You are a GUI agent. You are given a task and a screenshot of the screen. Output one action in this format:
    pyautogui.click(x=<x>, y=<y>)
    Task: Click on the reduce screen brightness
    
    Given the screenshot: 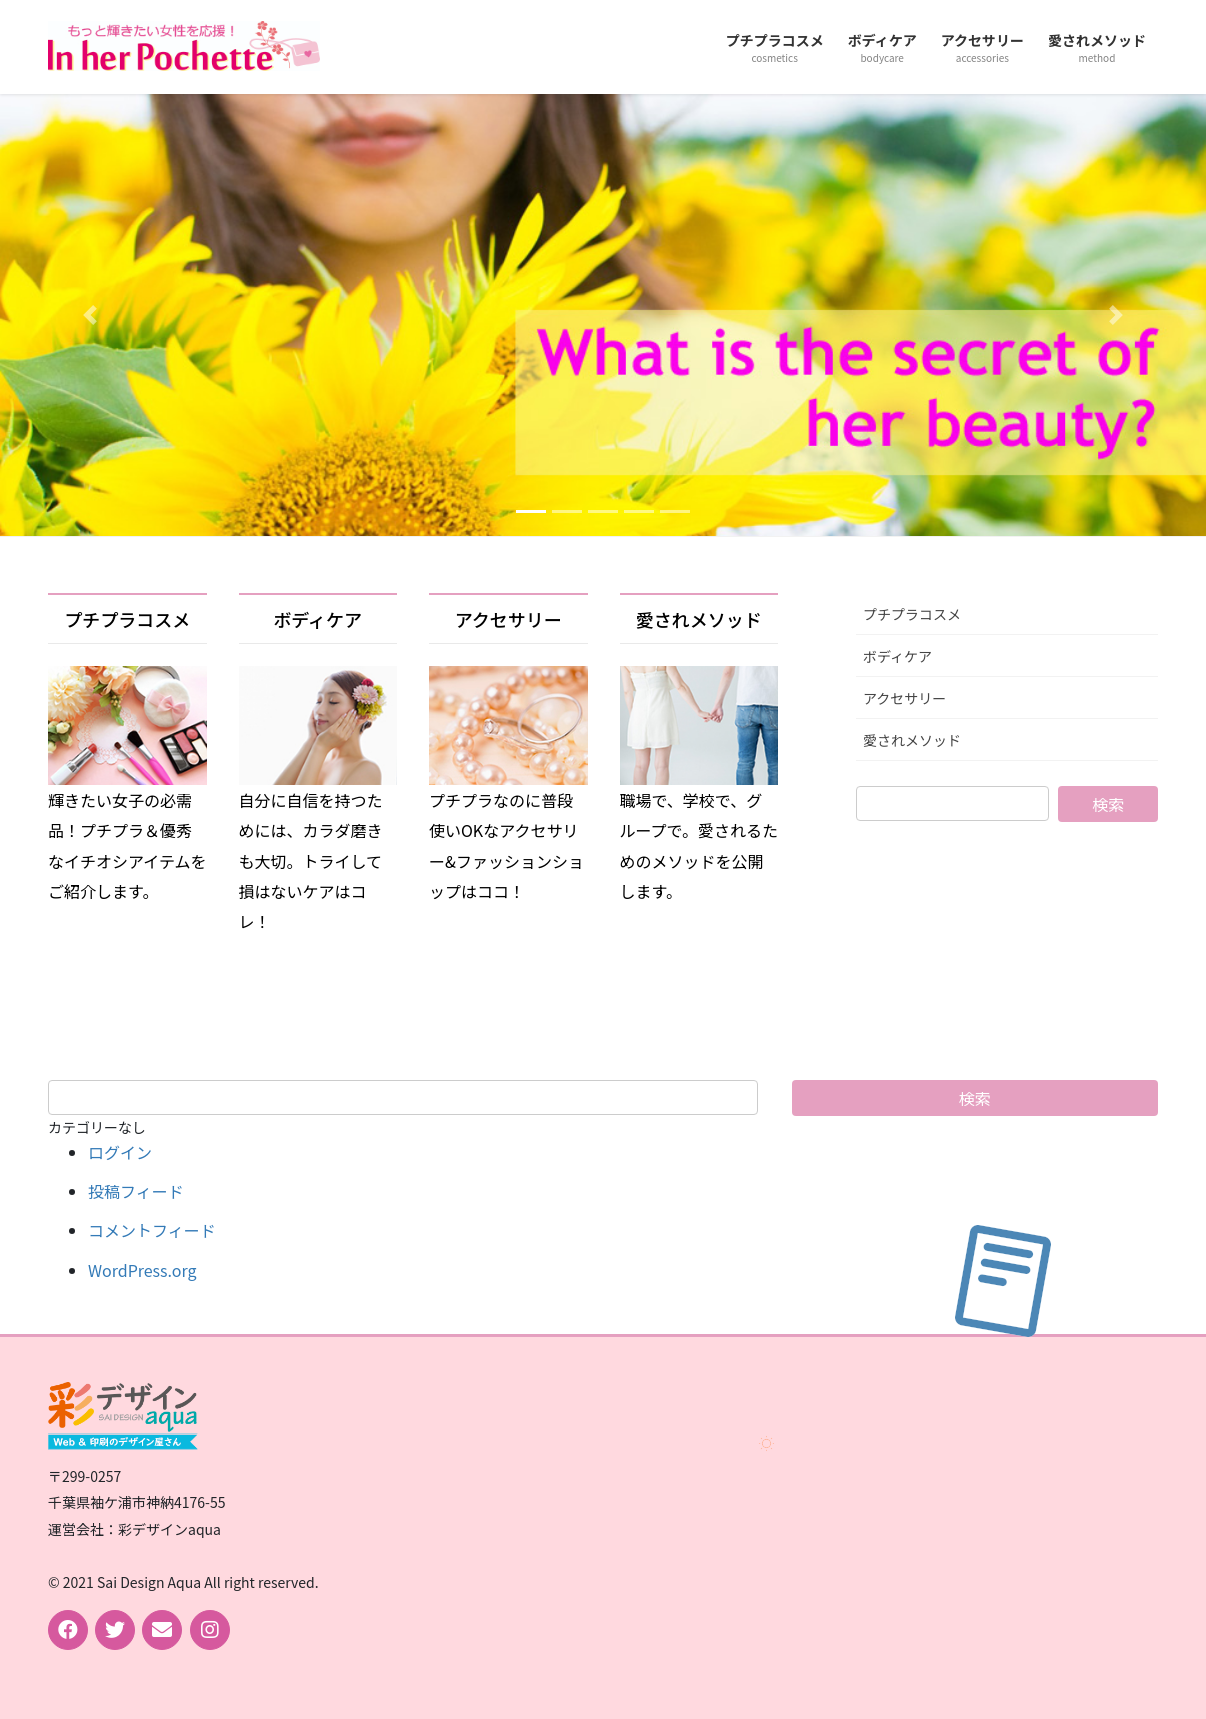 What is the action you would take?
    pyautogui.click(x=766, y=1443)
    